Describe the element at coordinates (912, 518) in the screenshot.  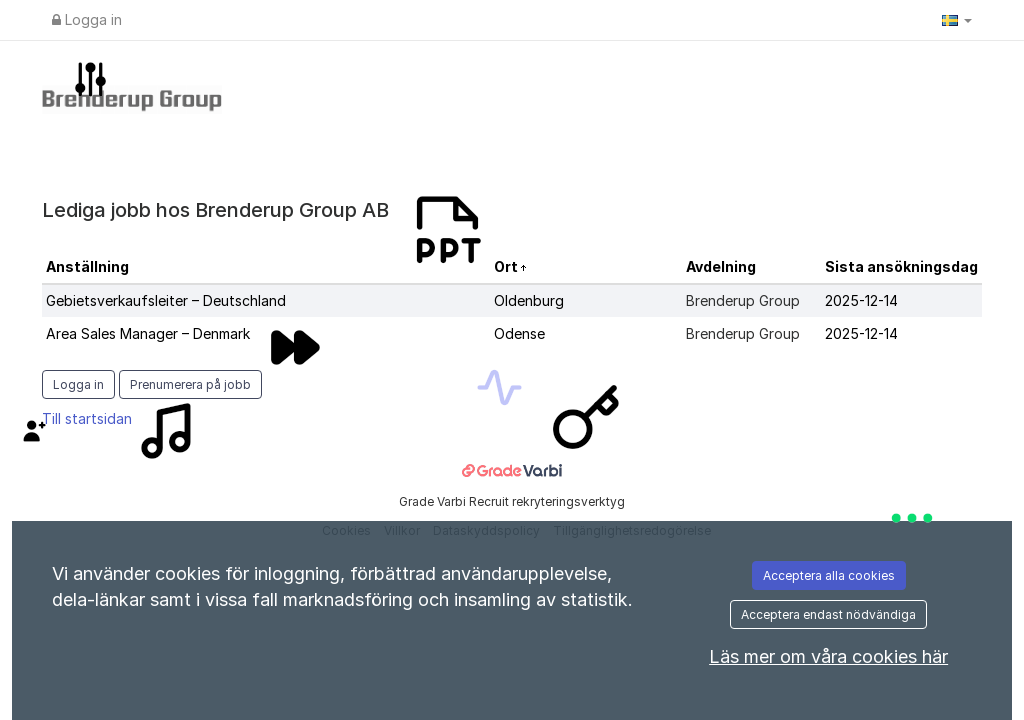
I see `access more options or actions` at that location.